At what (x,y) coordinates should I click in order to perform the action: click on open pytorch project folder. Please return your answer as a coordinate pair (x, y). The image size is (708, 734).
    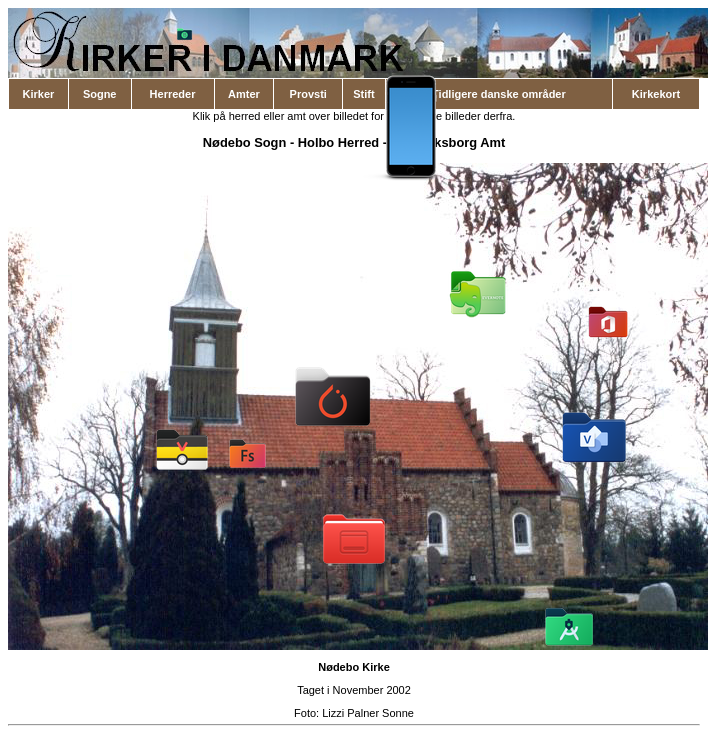
    Looking at the image, I should click on (332, 398).